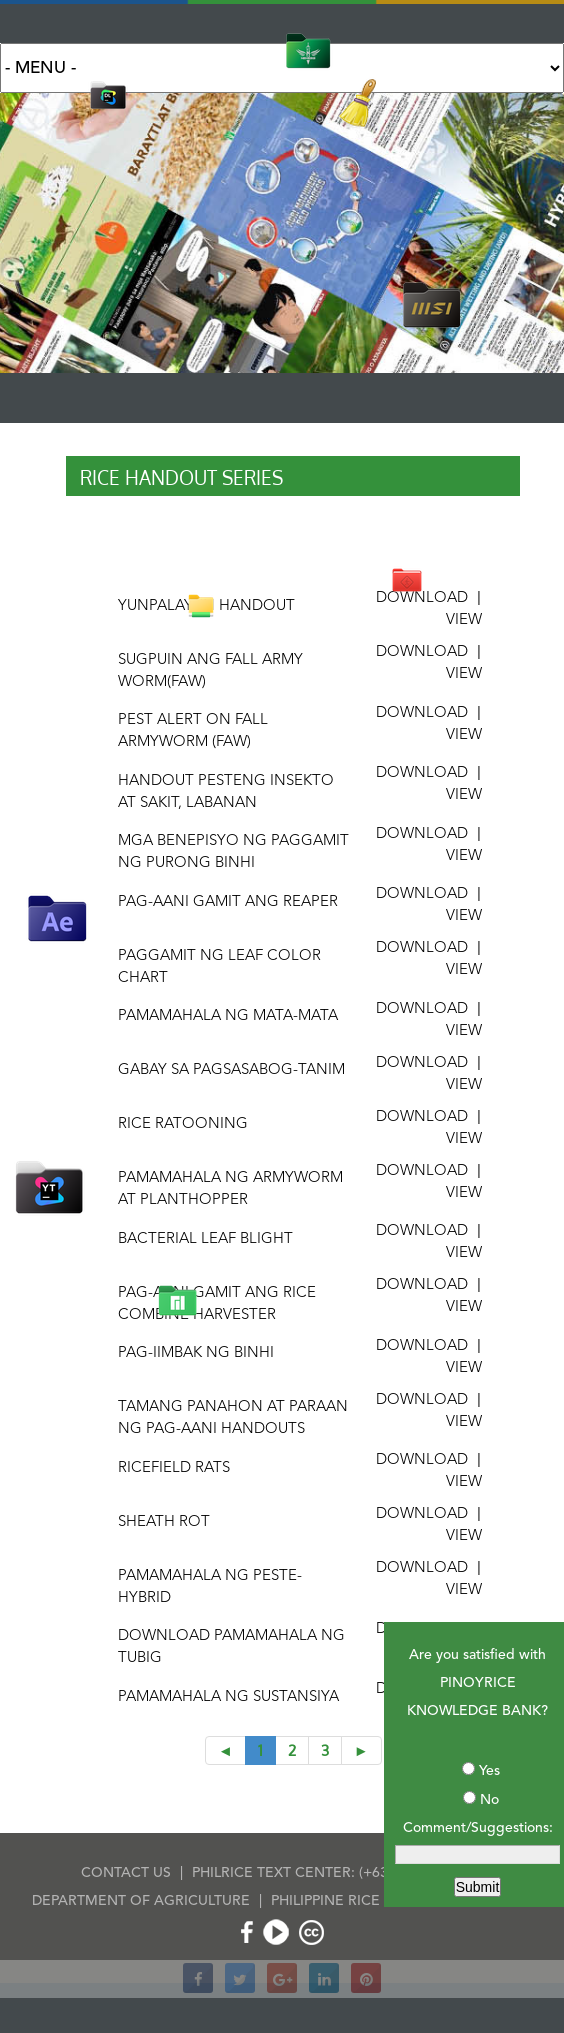  Describe the element at coordinates (108, 96) in the screenshot. I see `open datalore project files folder` at that location.